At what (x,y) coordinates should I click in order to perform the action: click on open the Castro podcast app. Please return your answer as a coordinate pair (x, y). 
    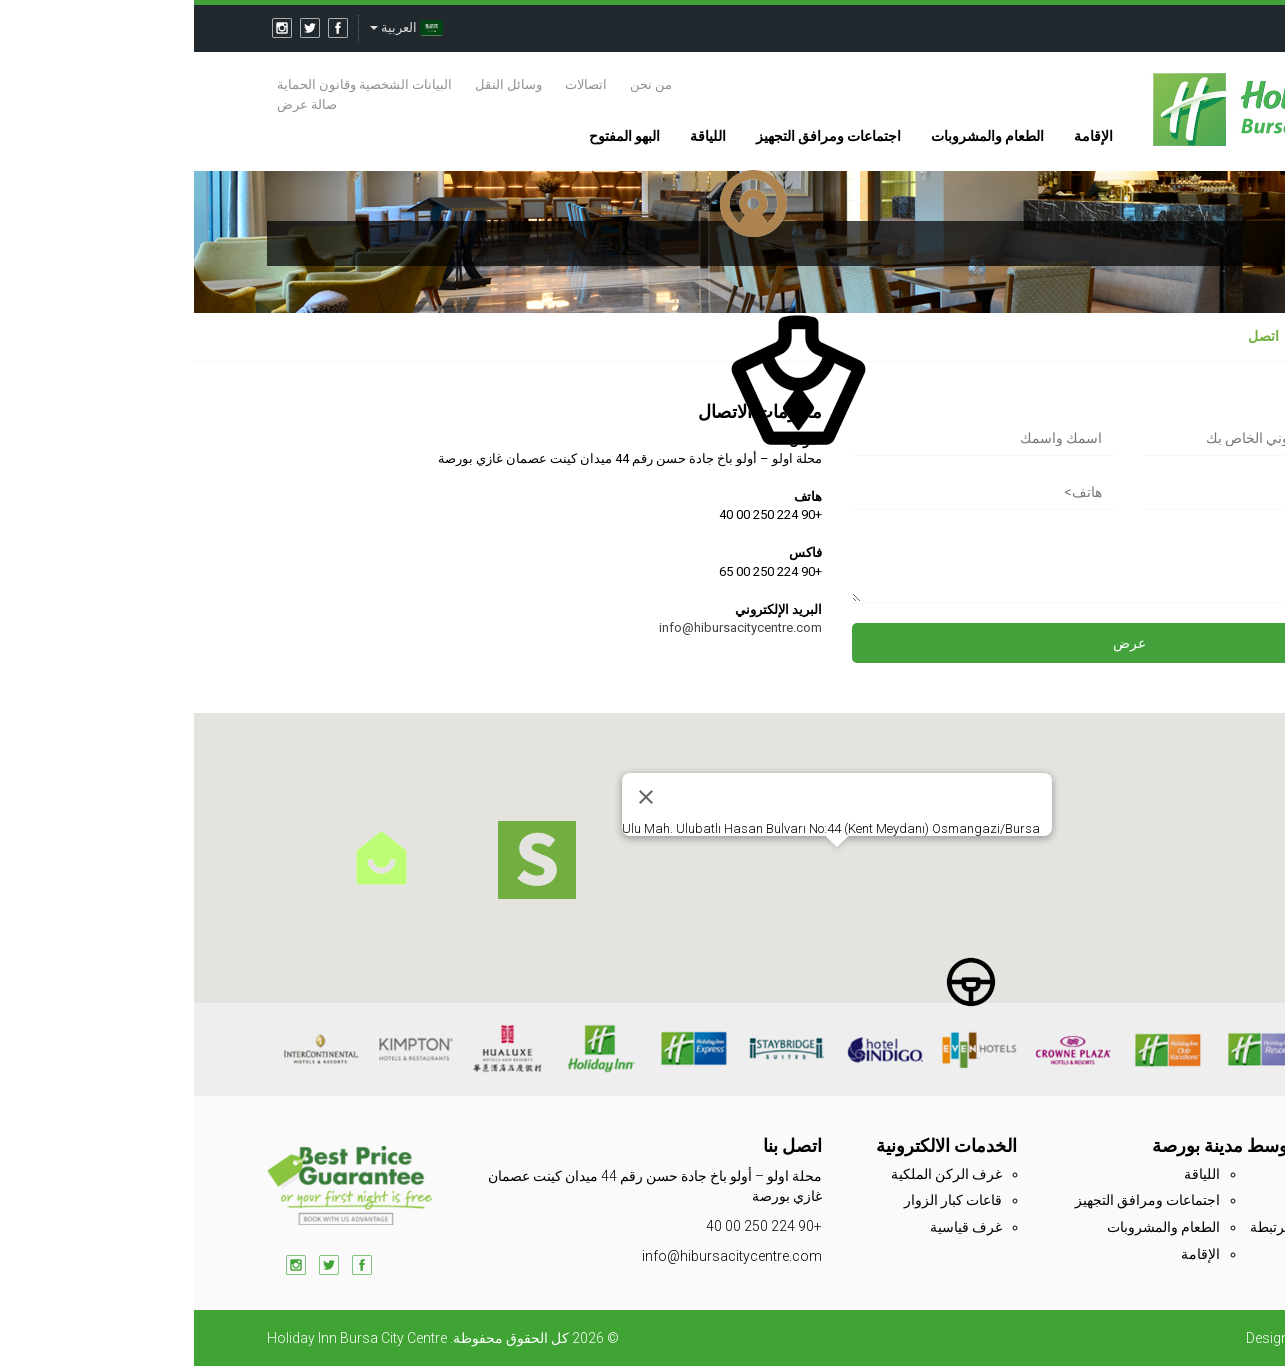
    Looking at the image, I should click on (753, 203).